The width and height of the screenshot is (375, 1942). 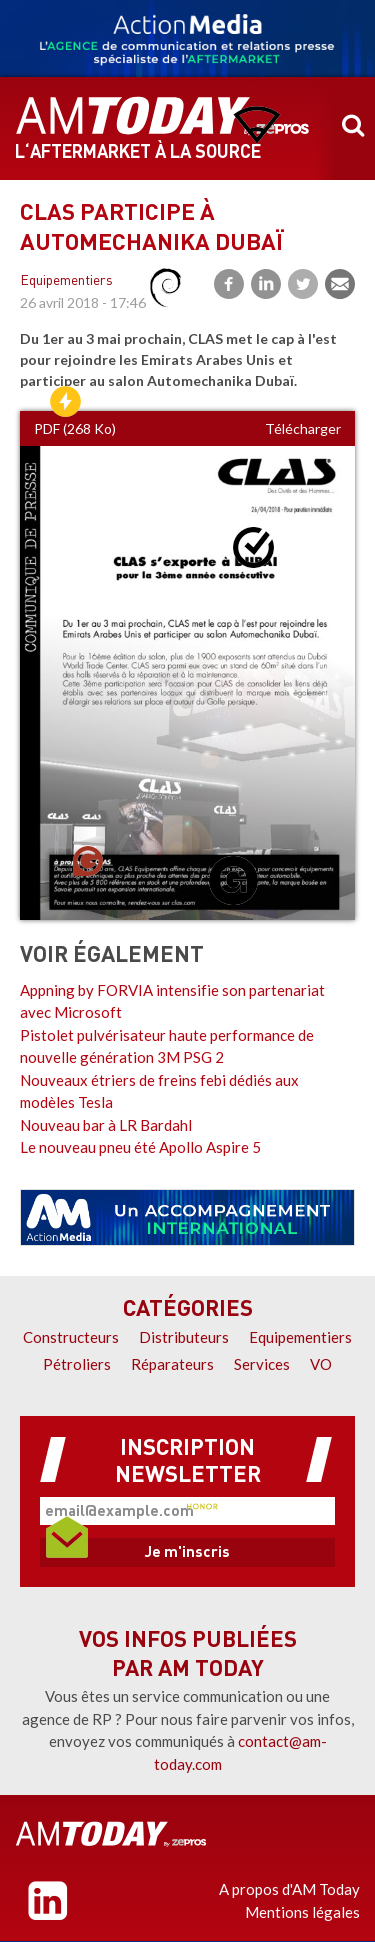 I want to click on indicates weak wifi signal strength, so click(x=257, y=125).